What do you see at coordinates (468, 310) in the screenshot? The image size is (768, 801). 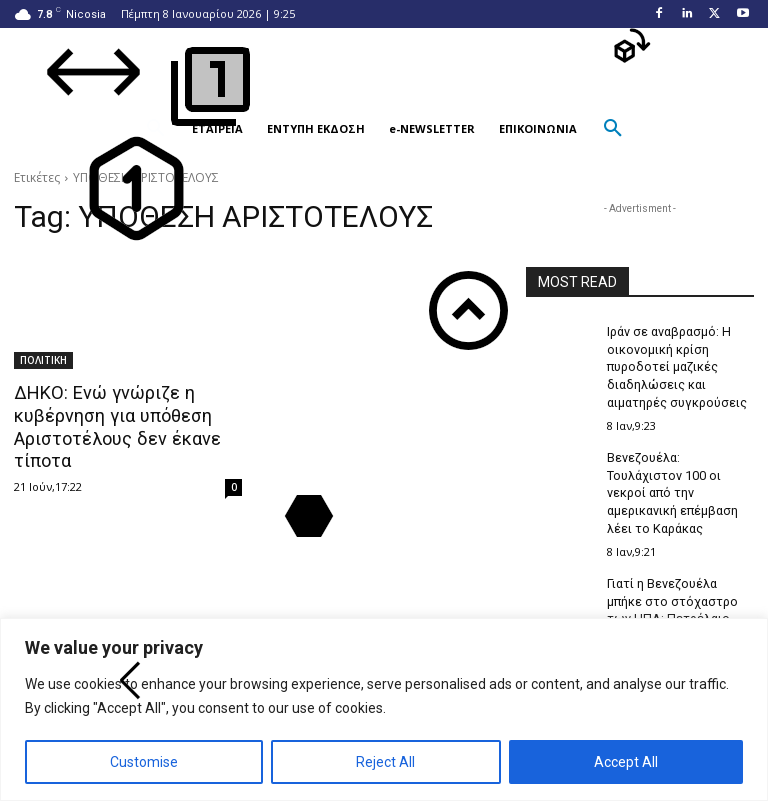 I see `scroll up or return to top of page` at bounding box center [468, 310].